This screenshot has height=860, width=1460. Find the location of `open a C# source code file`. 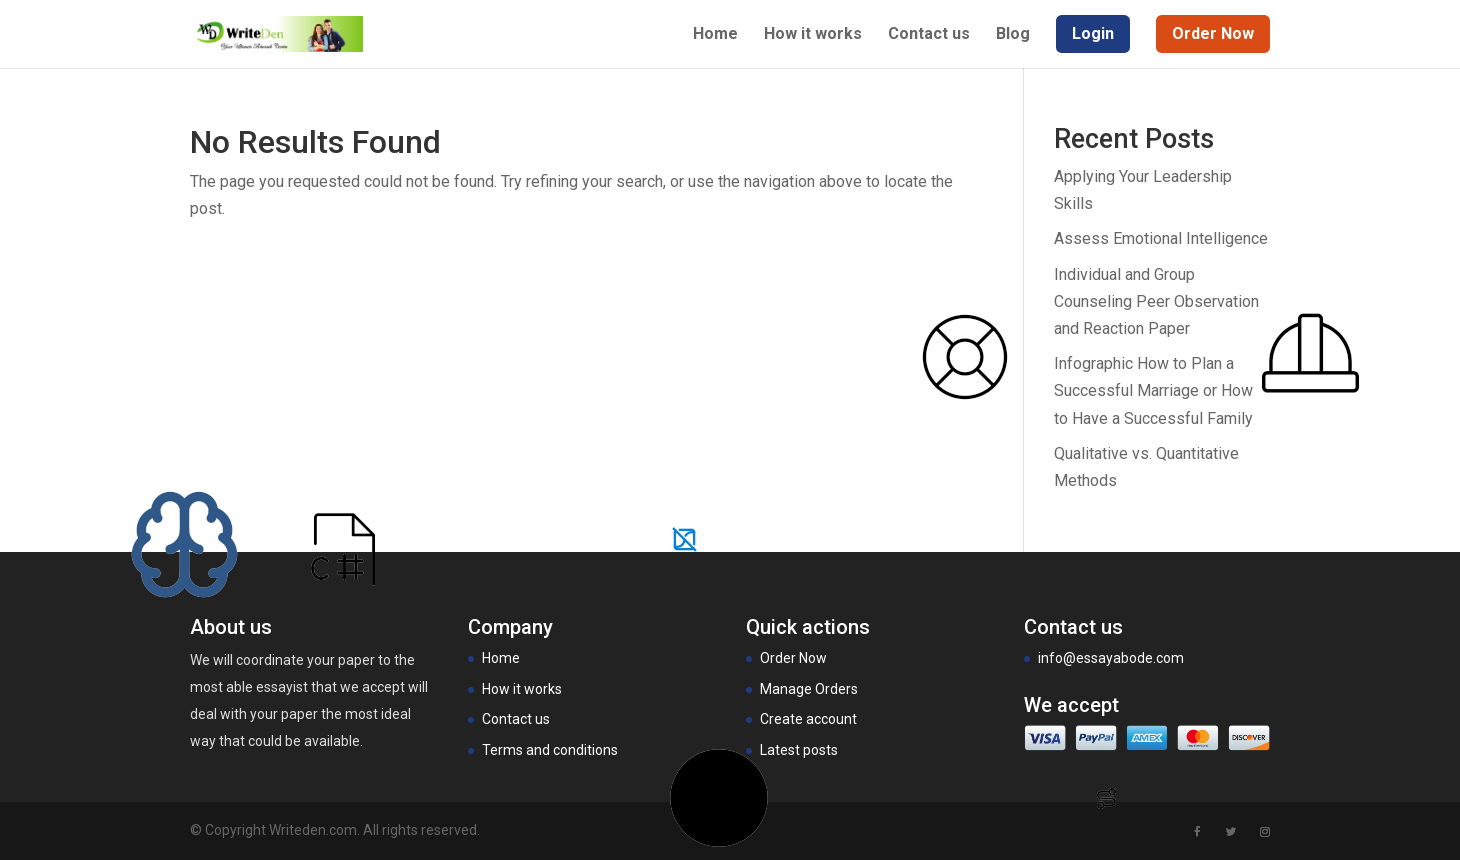

open a C# source code file is located at coordinates (344, 549).